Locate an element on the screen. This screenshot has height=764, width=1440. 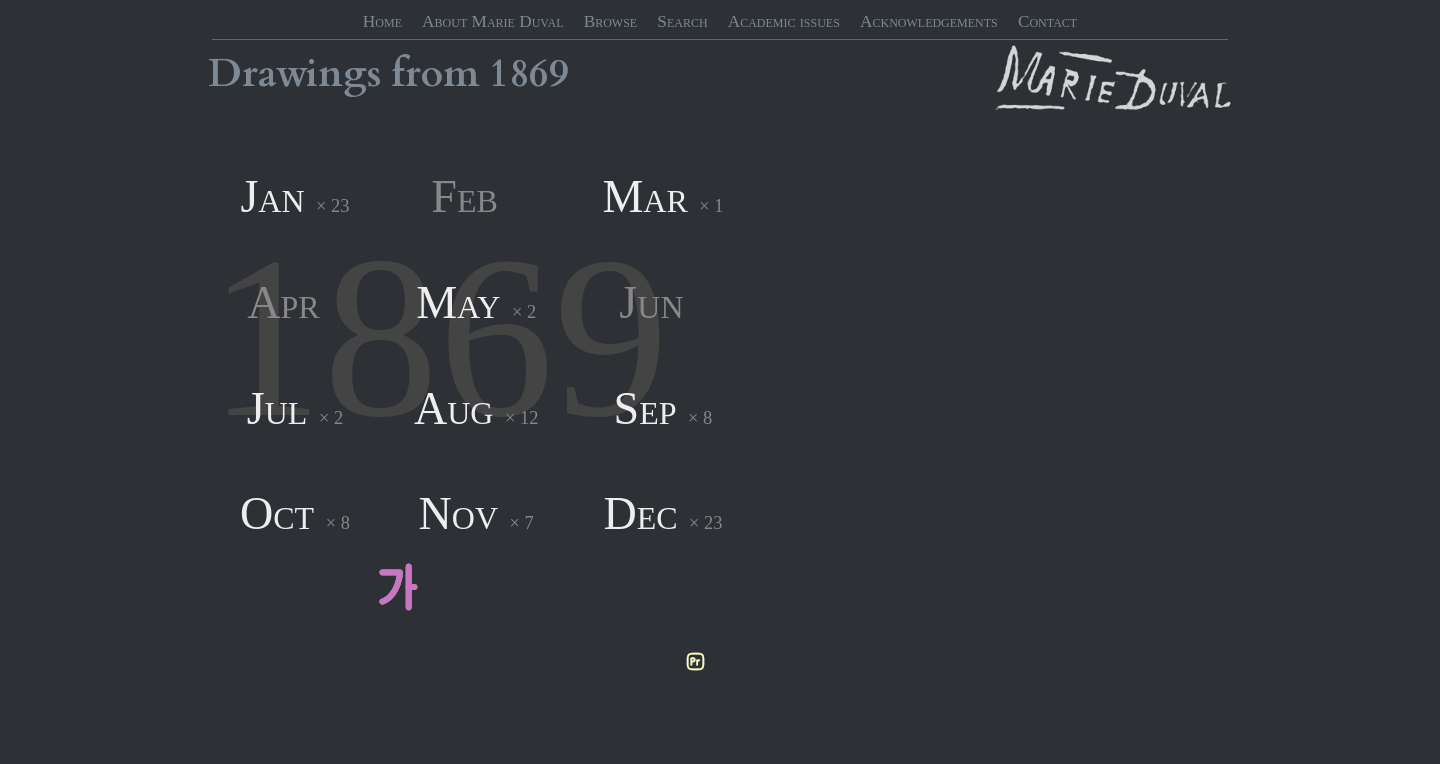
switch to korean keyboard input is located at coordinates (397, 587).